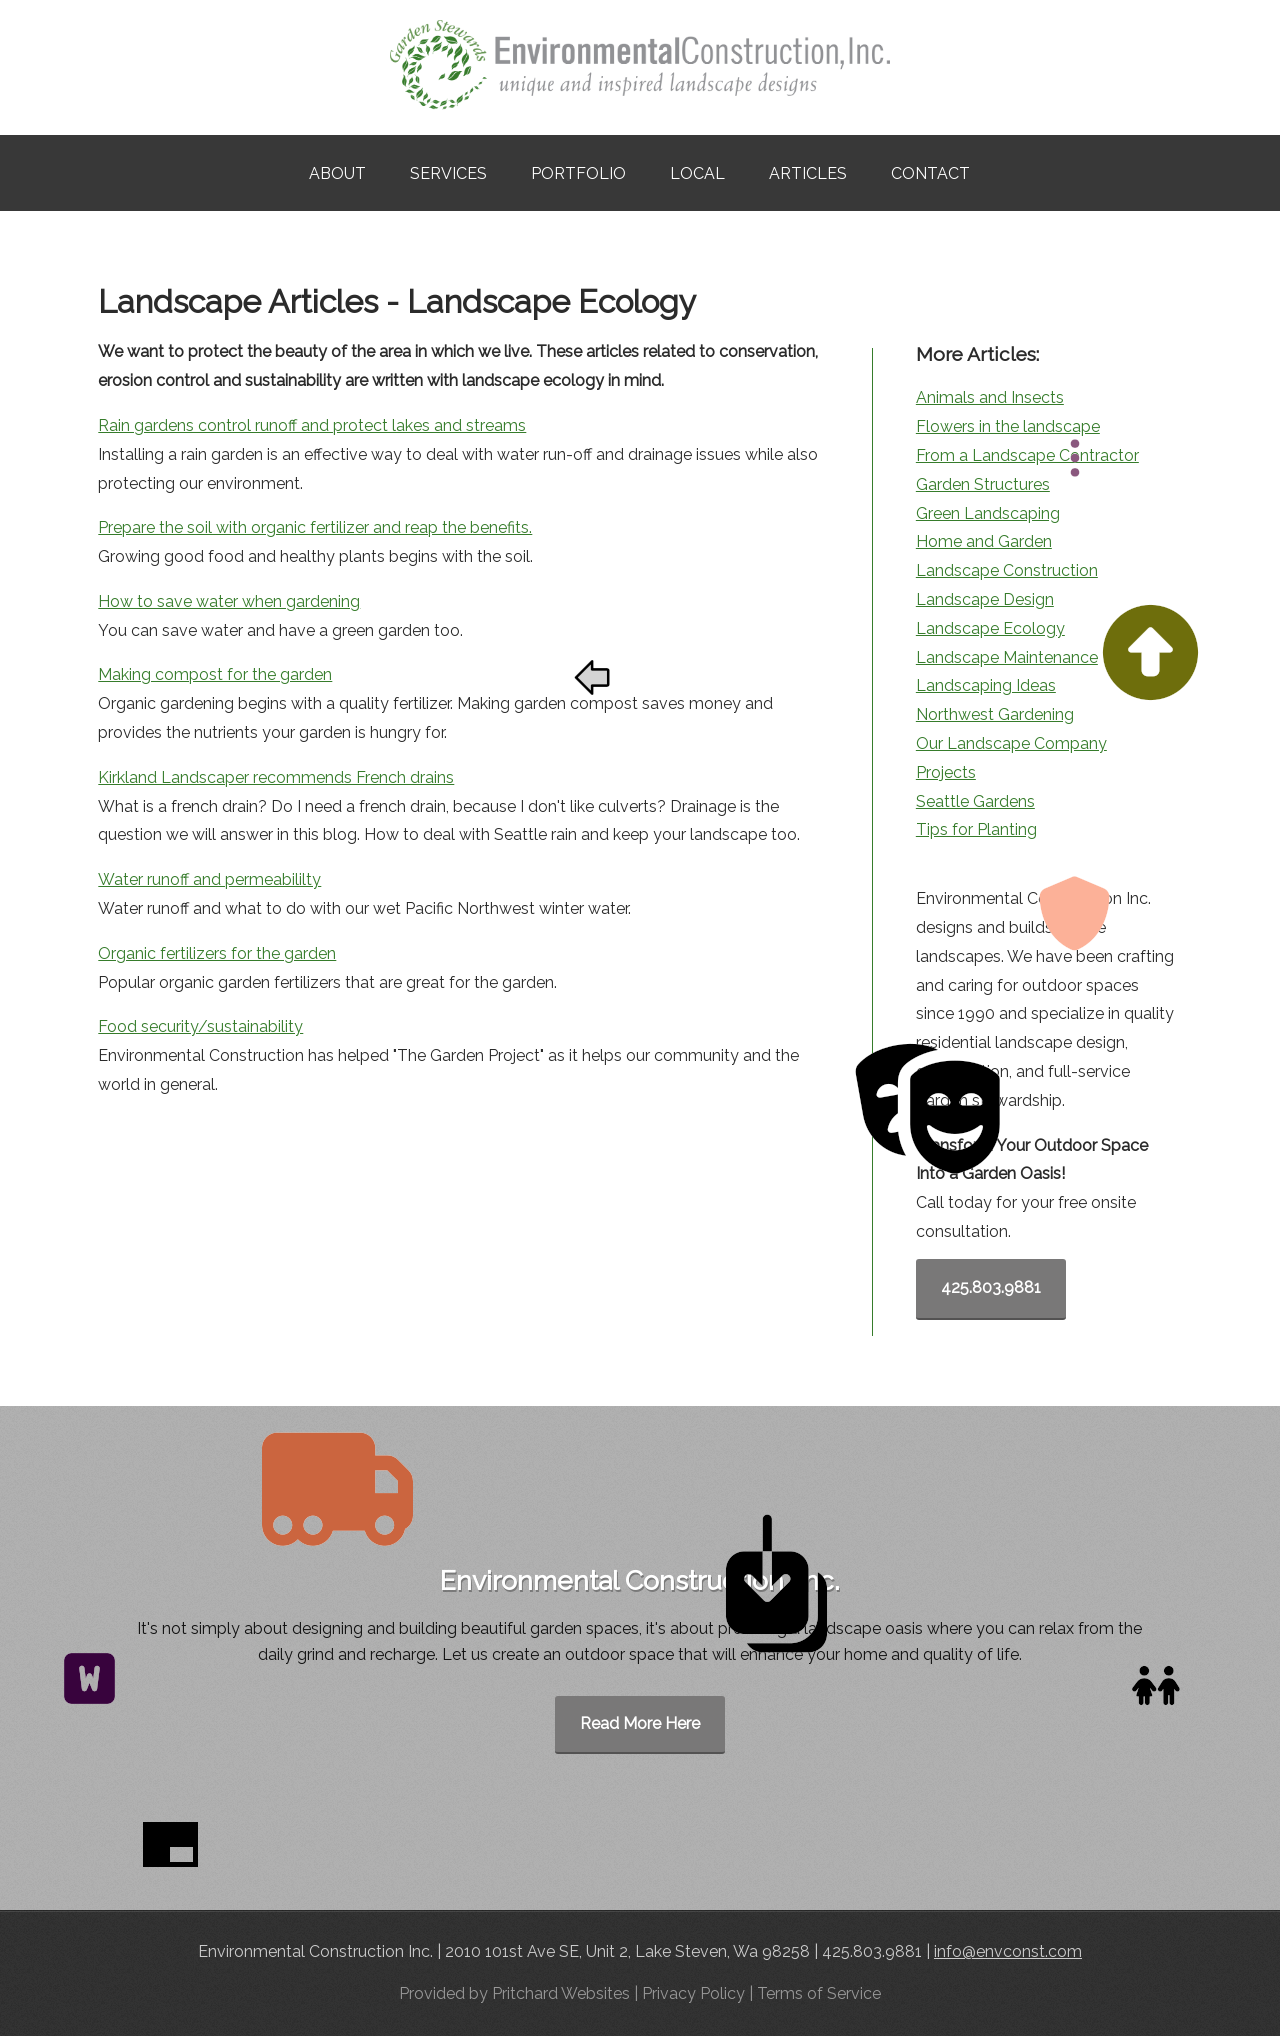  I want to click on open more options menu, so click(1075, 458).